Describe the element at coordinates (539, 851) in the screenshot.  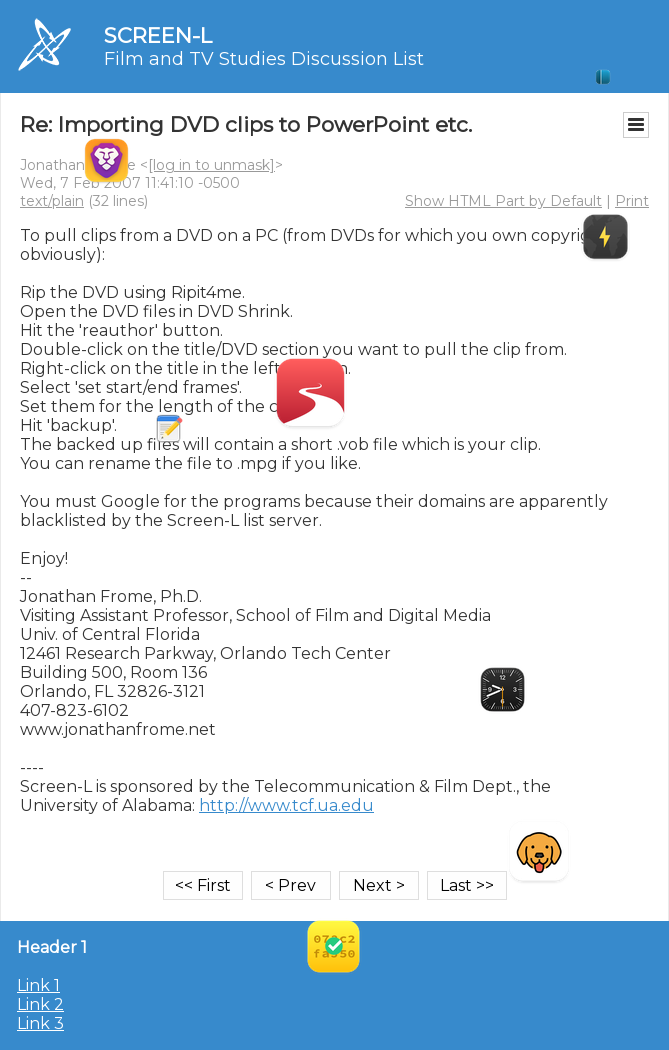
I see `open bruno API client` at that location.